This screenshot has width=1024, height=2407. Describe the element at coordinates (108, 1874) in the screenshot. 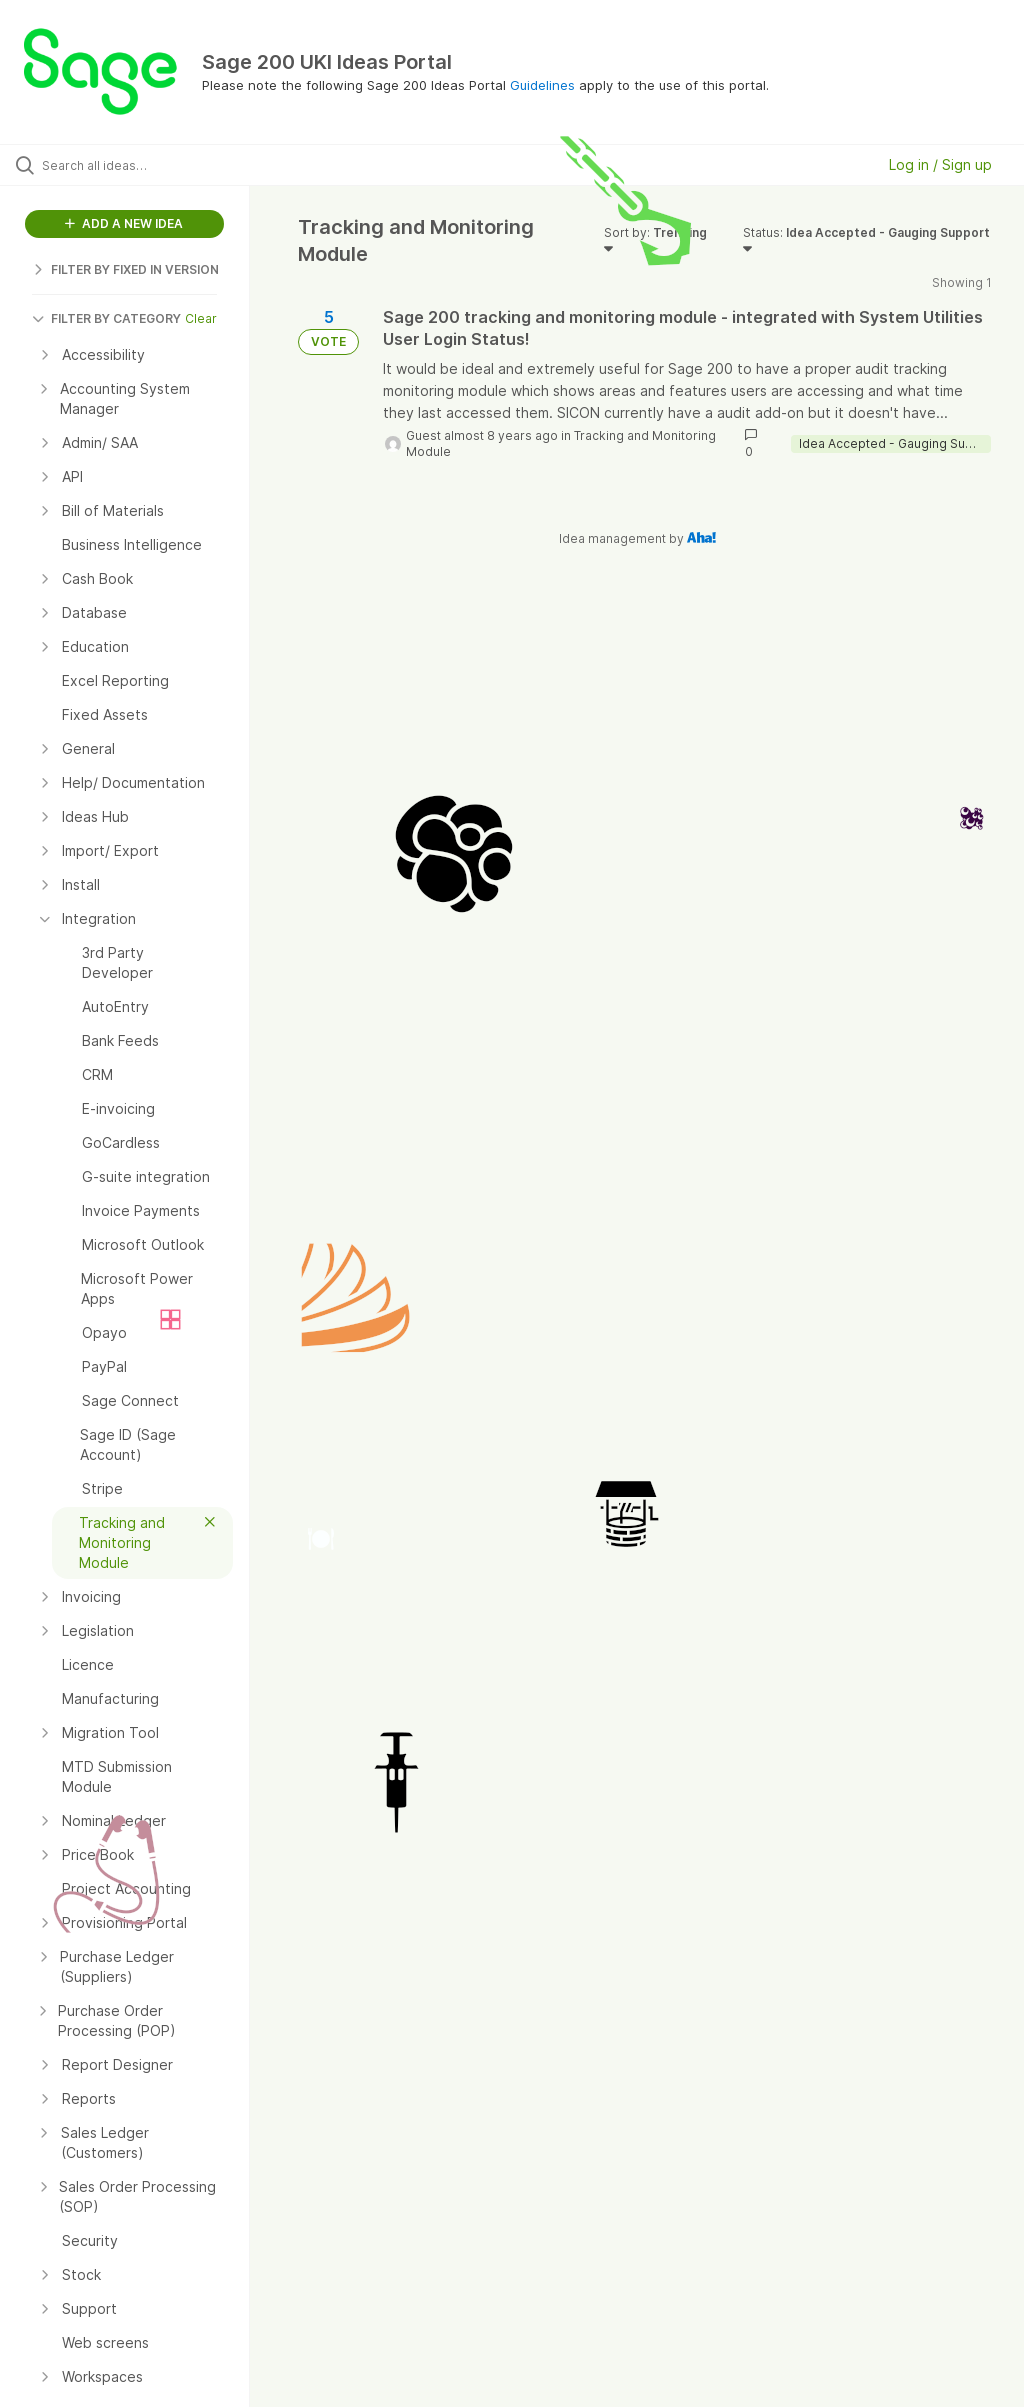

I see `connect to wireless earbuds` at that location.